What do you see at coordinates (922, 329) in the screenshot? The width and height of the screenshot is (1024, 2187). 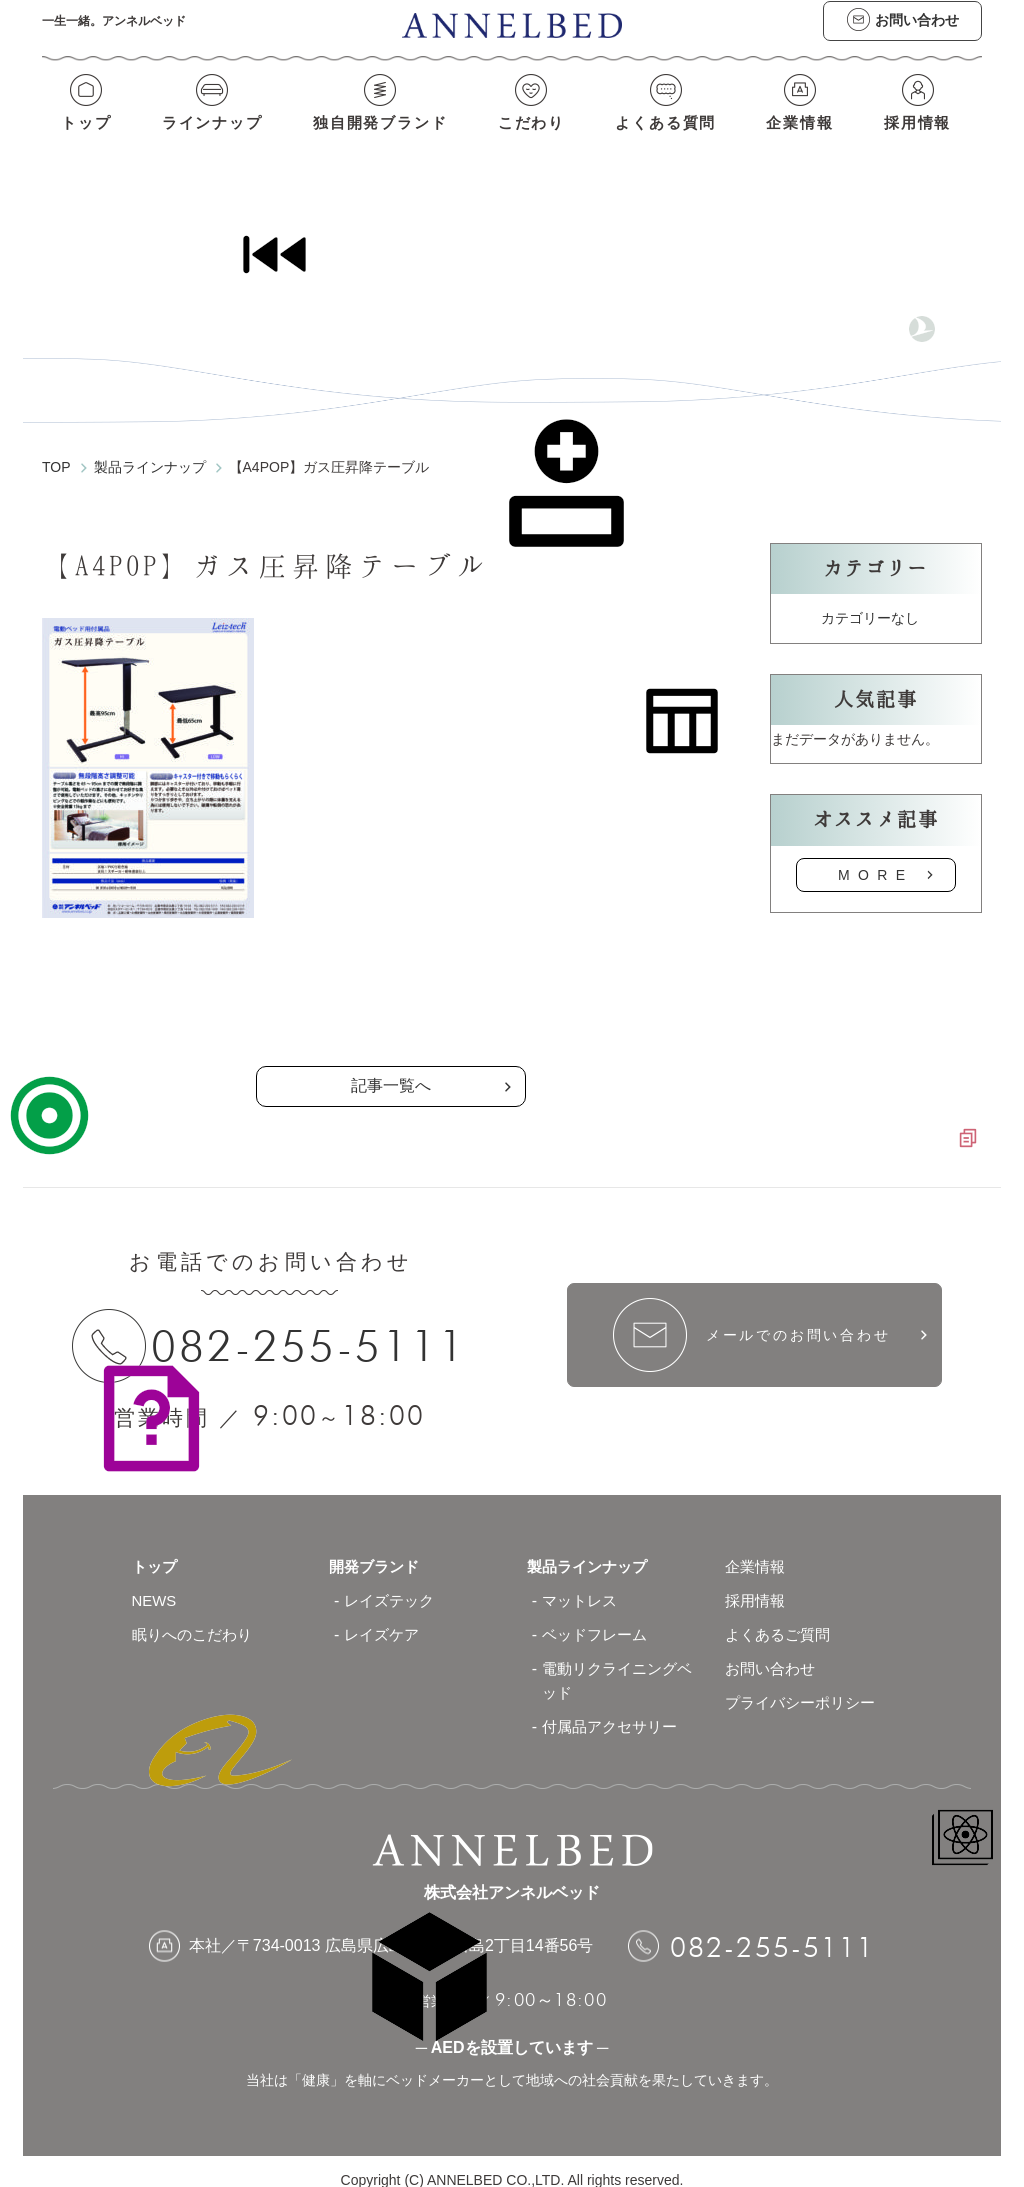 I see `Turkish Airlines logo` at bounding box center [922, 329].